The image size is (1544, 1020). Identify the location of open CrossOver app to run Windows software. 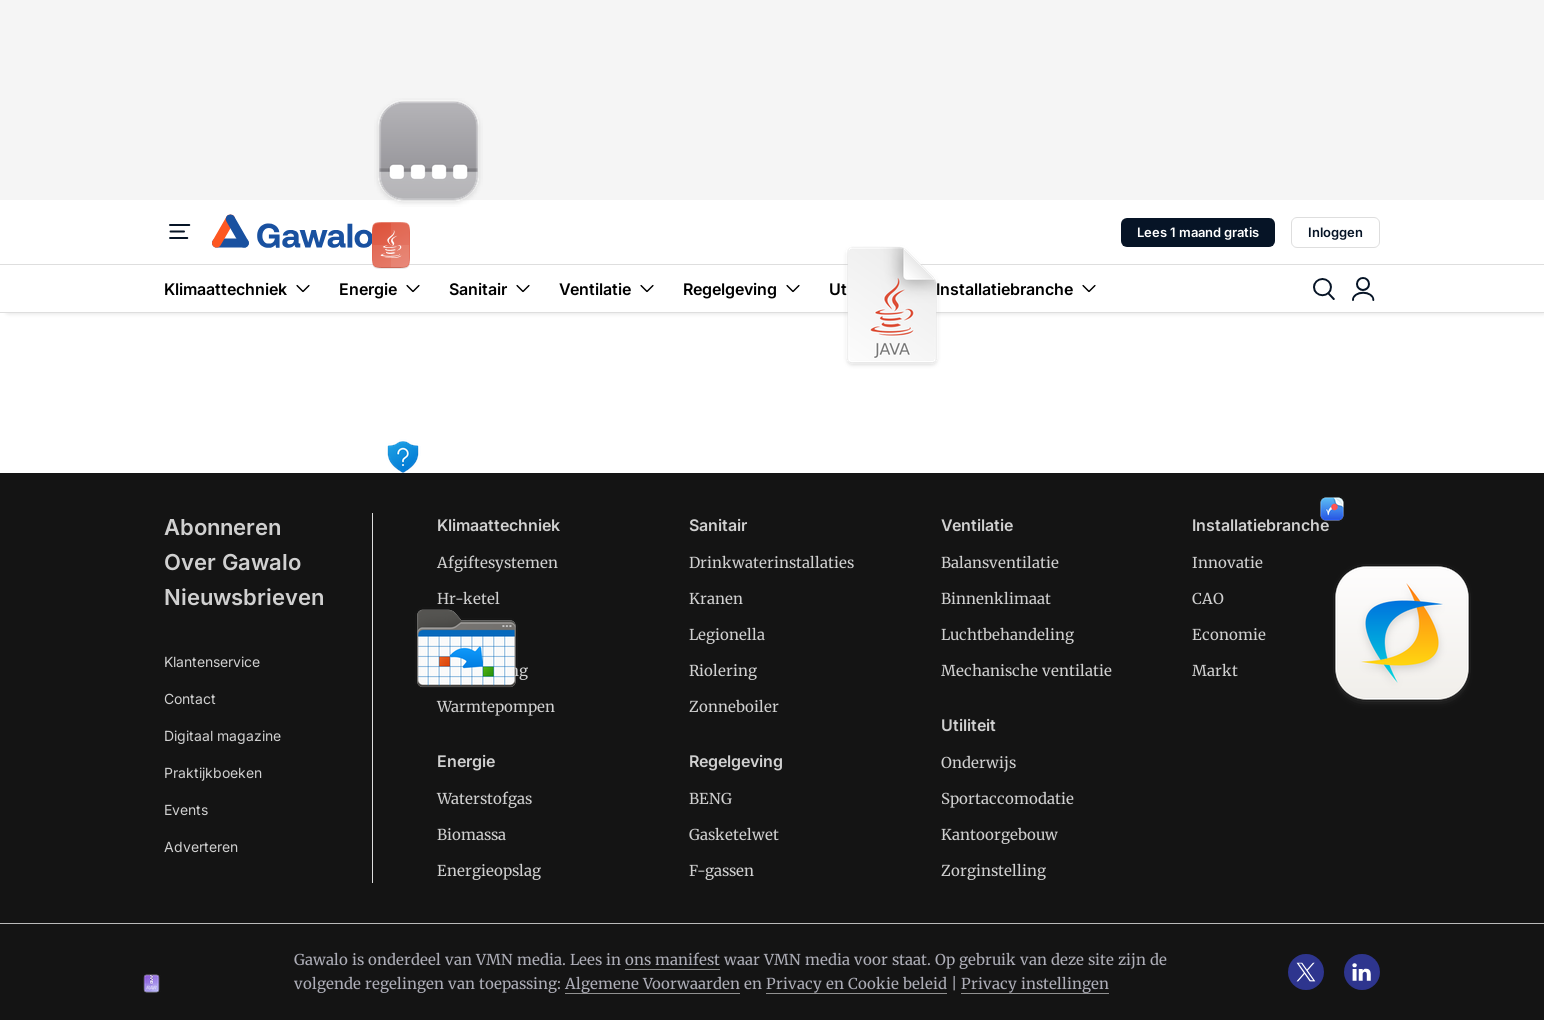
(1402, 633).